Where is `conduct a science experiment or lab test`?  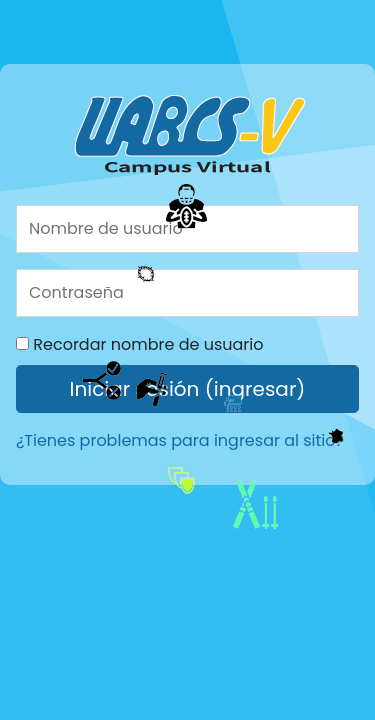 conduct a science experiment or lab test is located at coordinates (153, 389).